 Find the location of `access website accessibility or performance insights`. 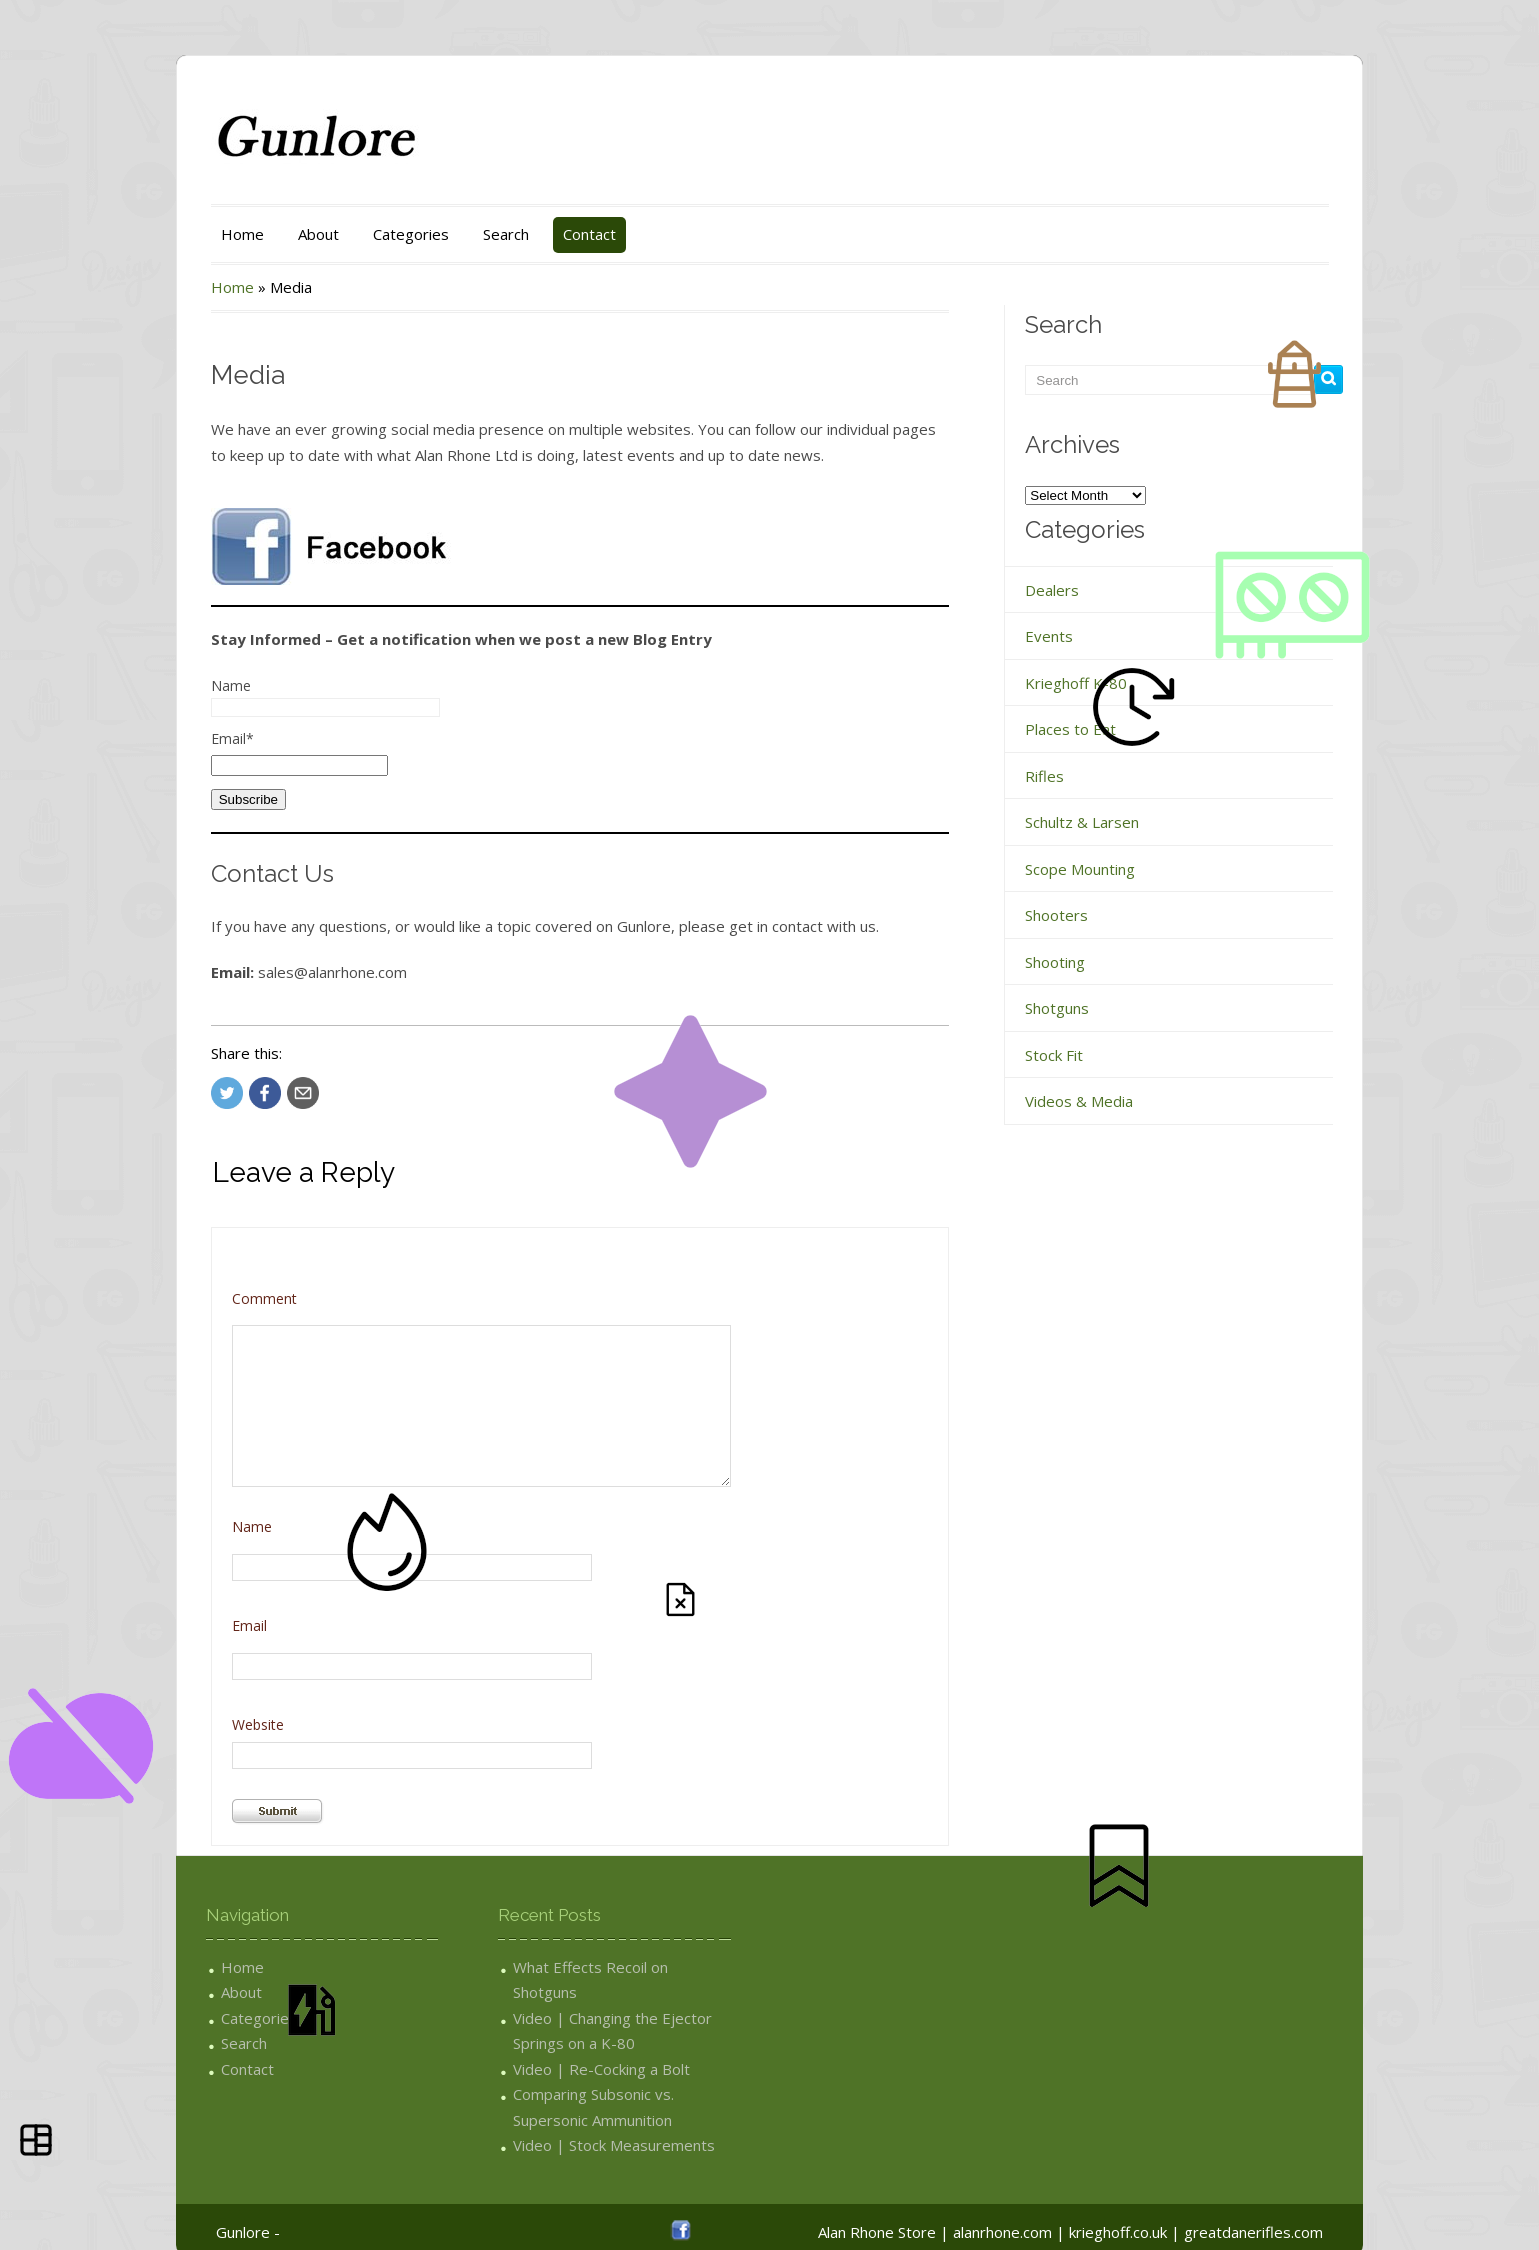

access website accessibility or performance insights is located at coordinates (1294, 376).